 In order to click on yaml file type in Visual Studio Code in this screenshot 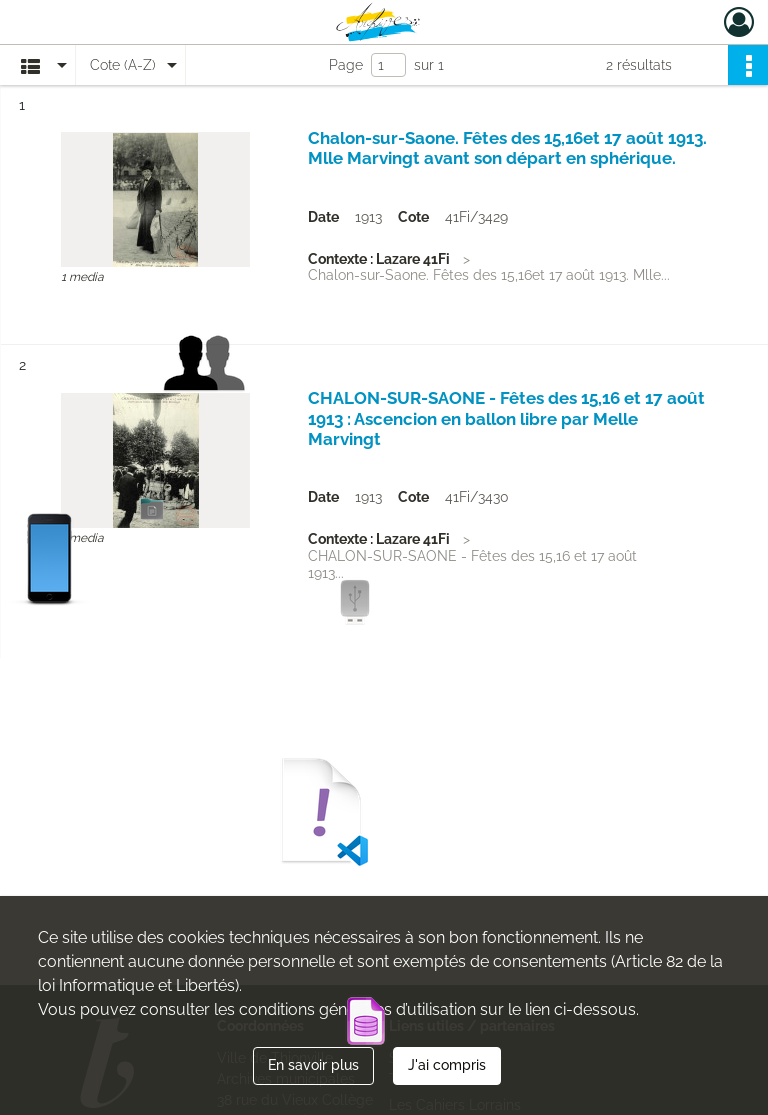, I will do `click(321, 812)`.